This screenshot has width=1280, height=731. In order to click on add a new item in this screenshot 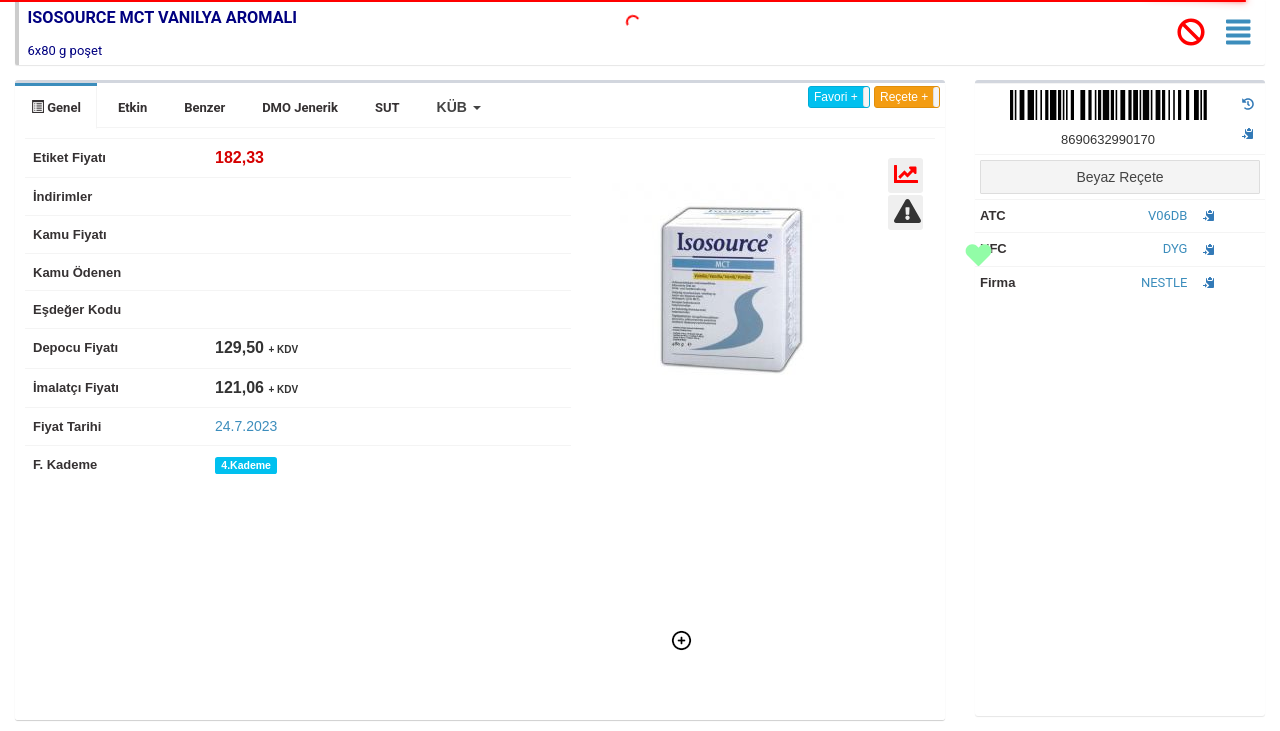, I will do `click(681, 640)`.